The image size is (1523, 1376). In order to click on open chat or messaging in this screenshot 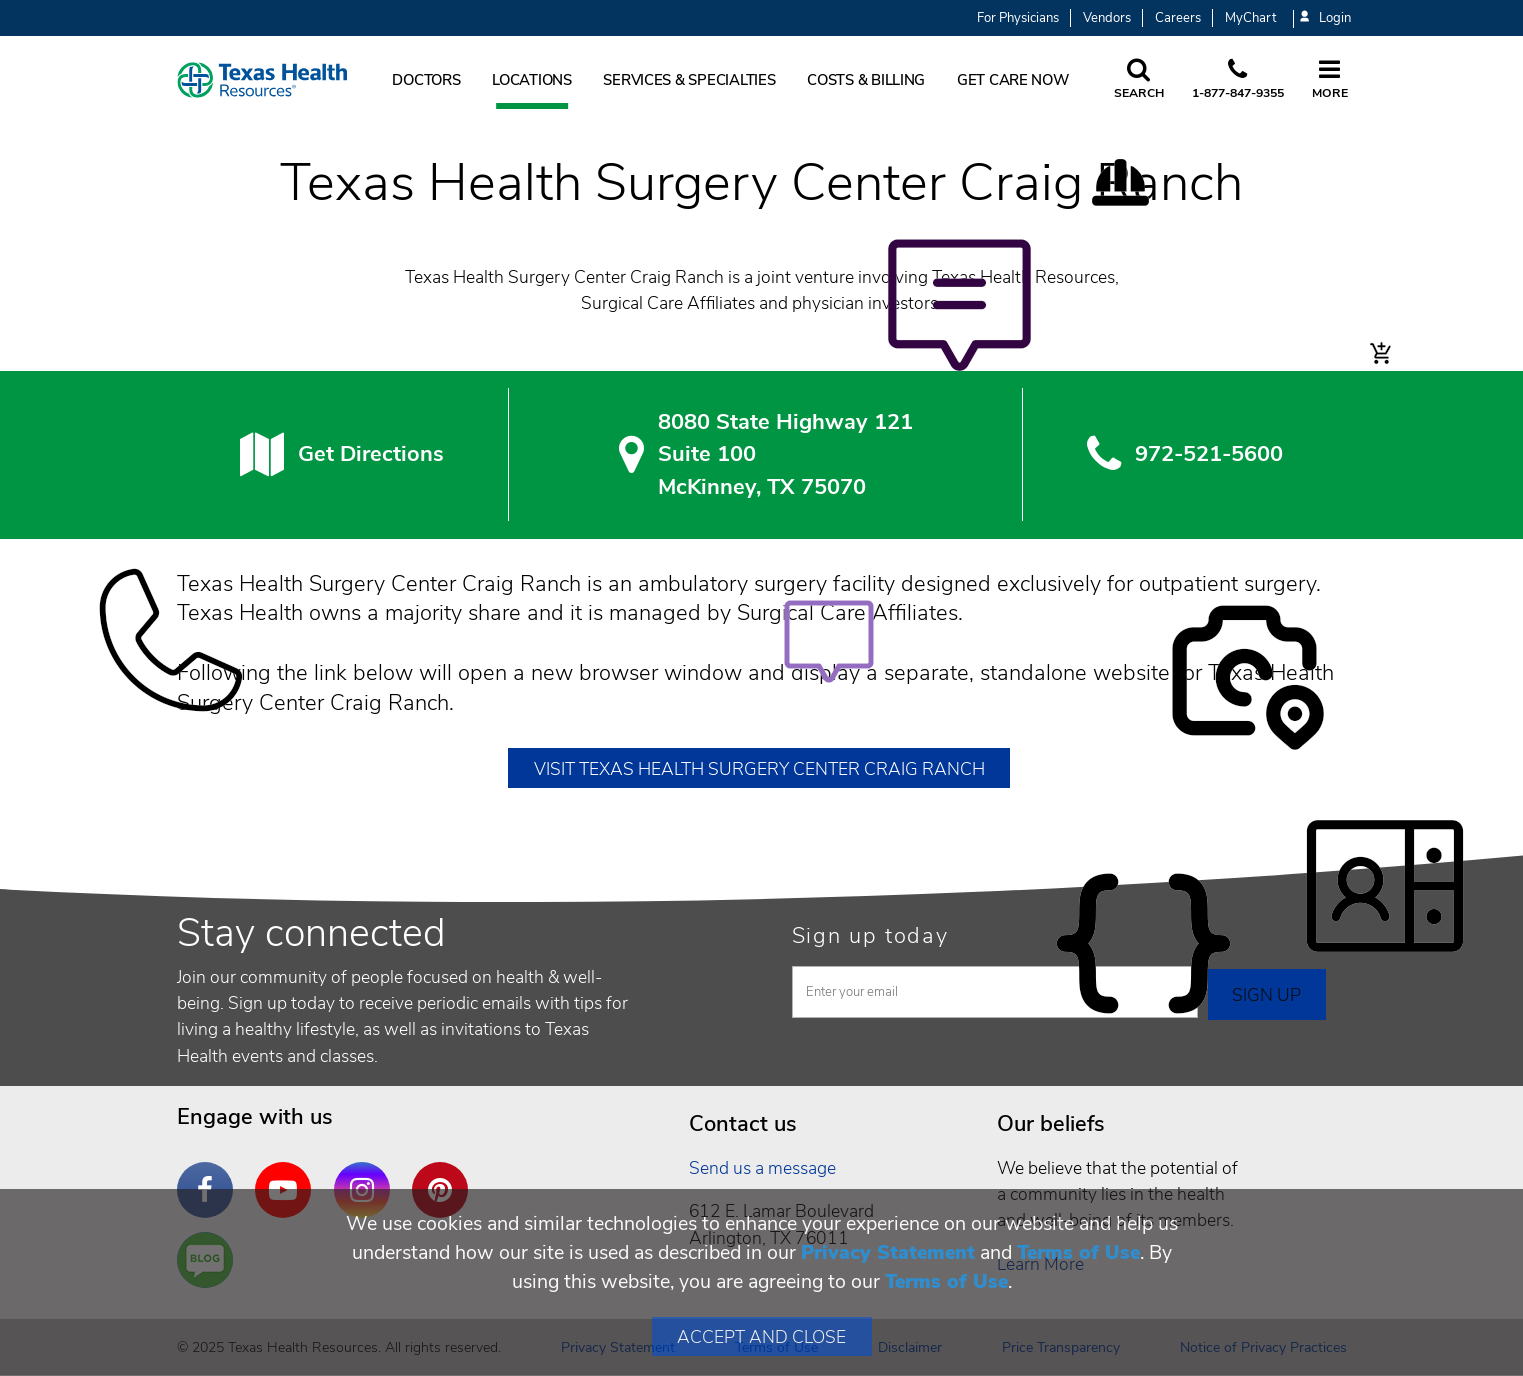, I will do `click(959, 299)`.